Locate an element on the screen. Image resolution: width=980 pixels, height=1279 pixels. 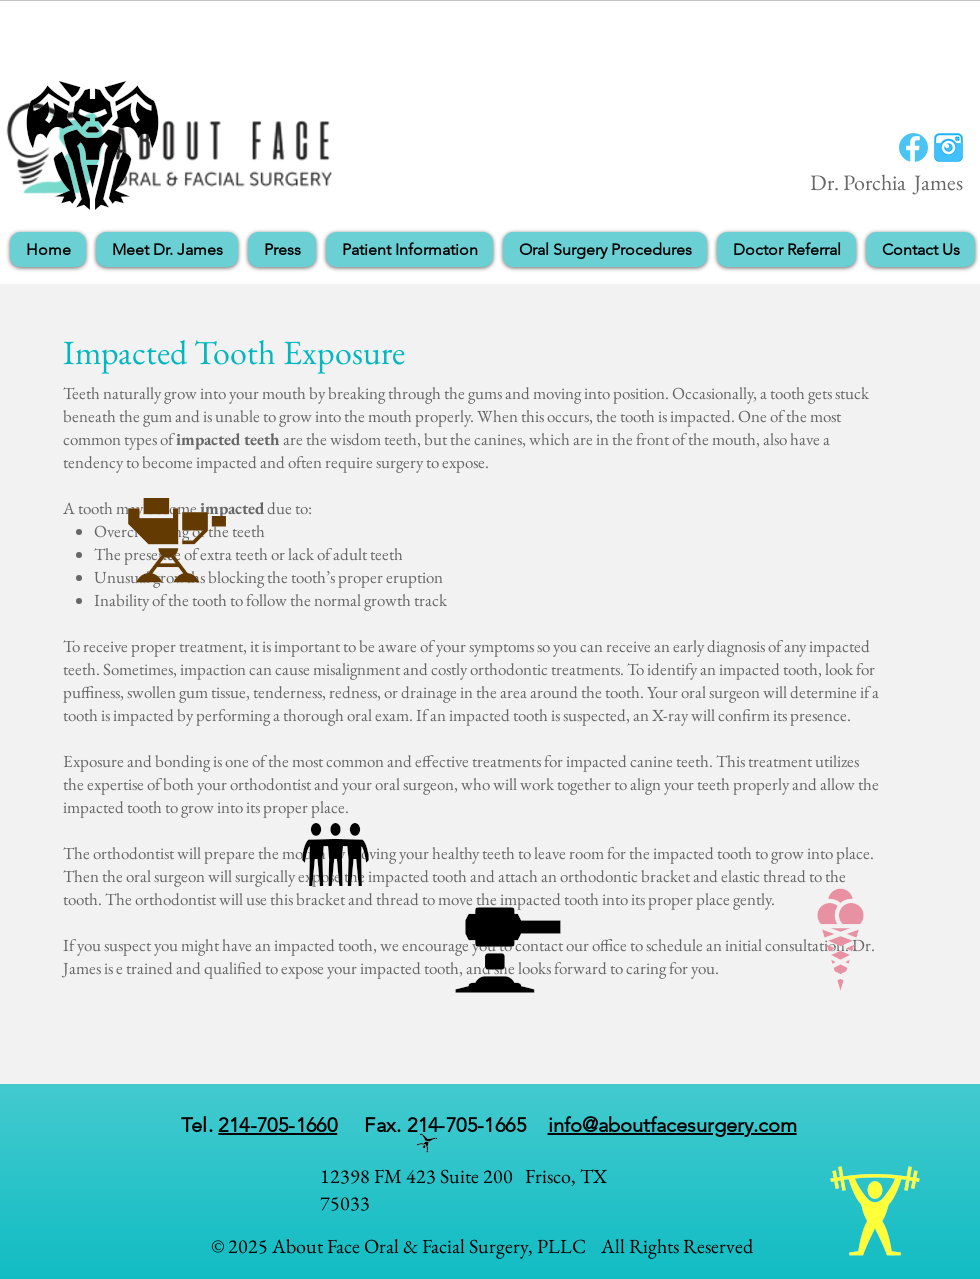
dessert or sweet treats category is located at coordinates (840, 940).